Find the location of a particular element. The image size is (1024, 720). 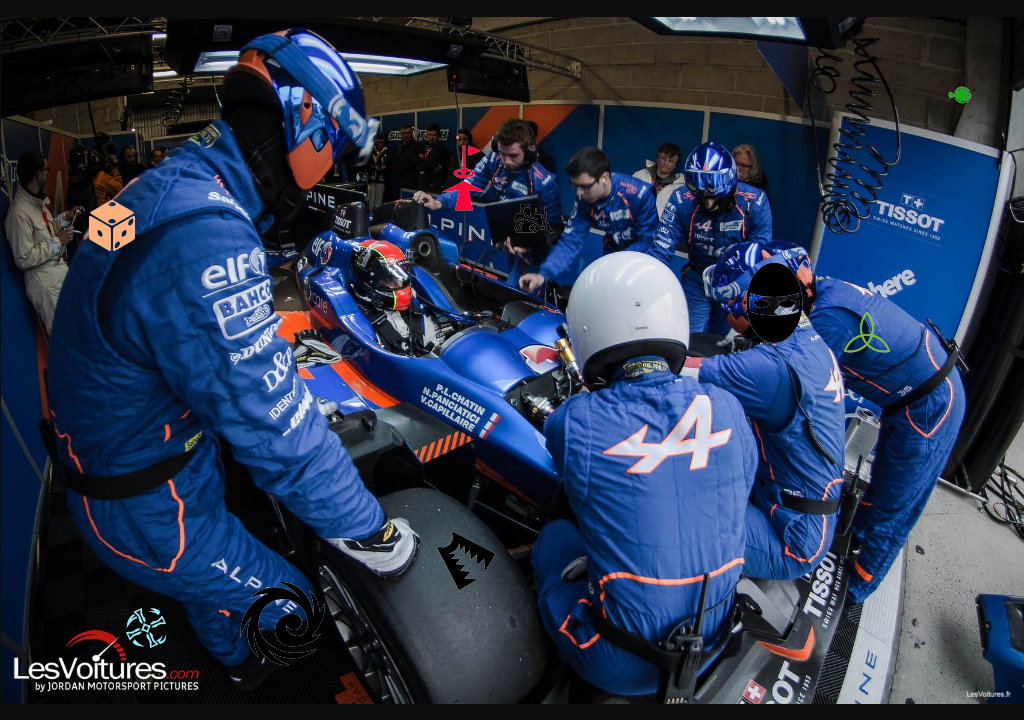

celtic or trinity knot symbol is located at coordinates (867, 332).